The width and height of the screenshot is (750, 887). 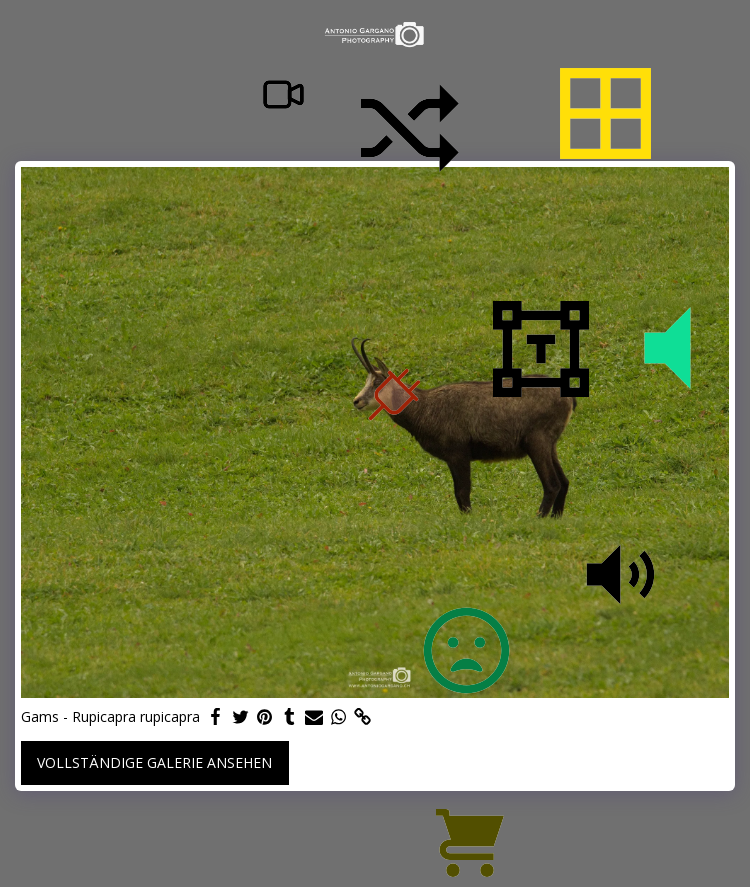 I want to click on insert a text box or text field, so click(x=541, y=349).